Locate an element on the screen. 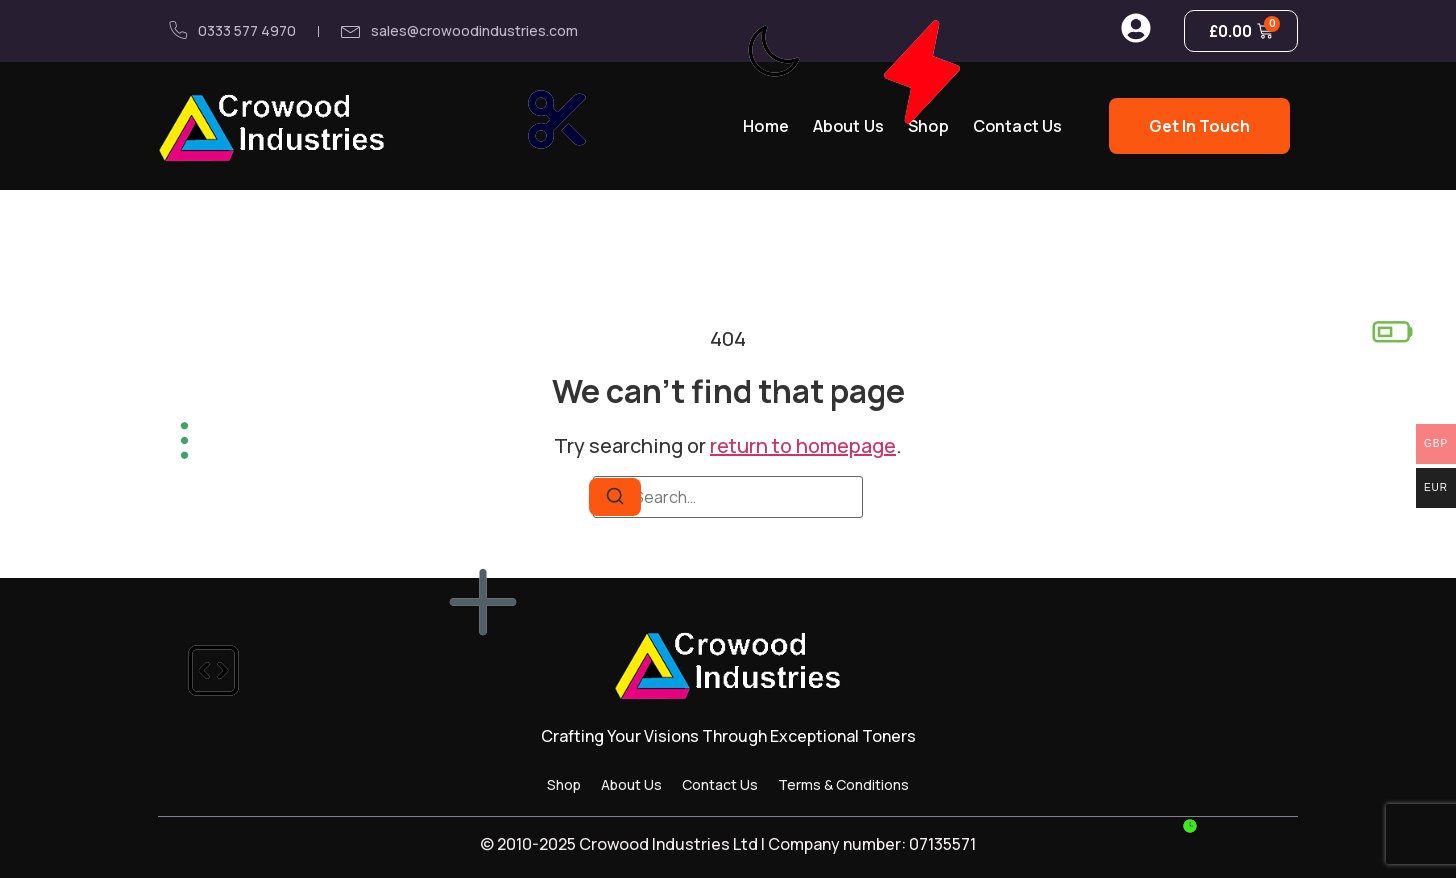 The height and width of the screenshot is (878, 1456). indicates fast or instant action is located at coordinates (922, 72).